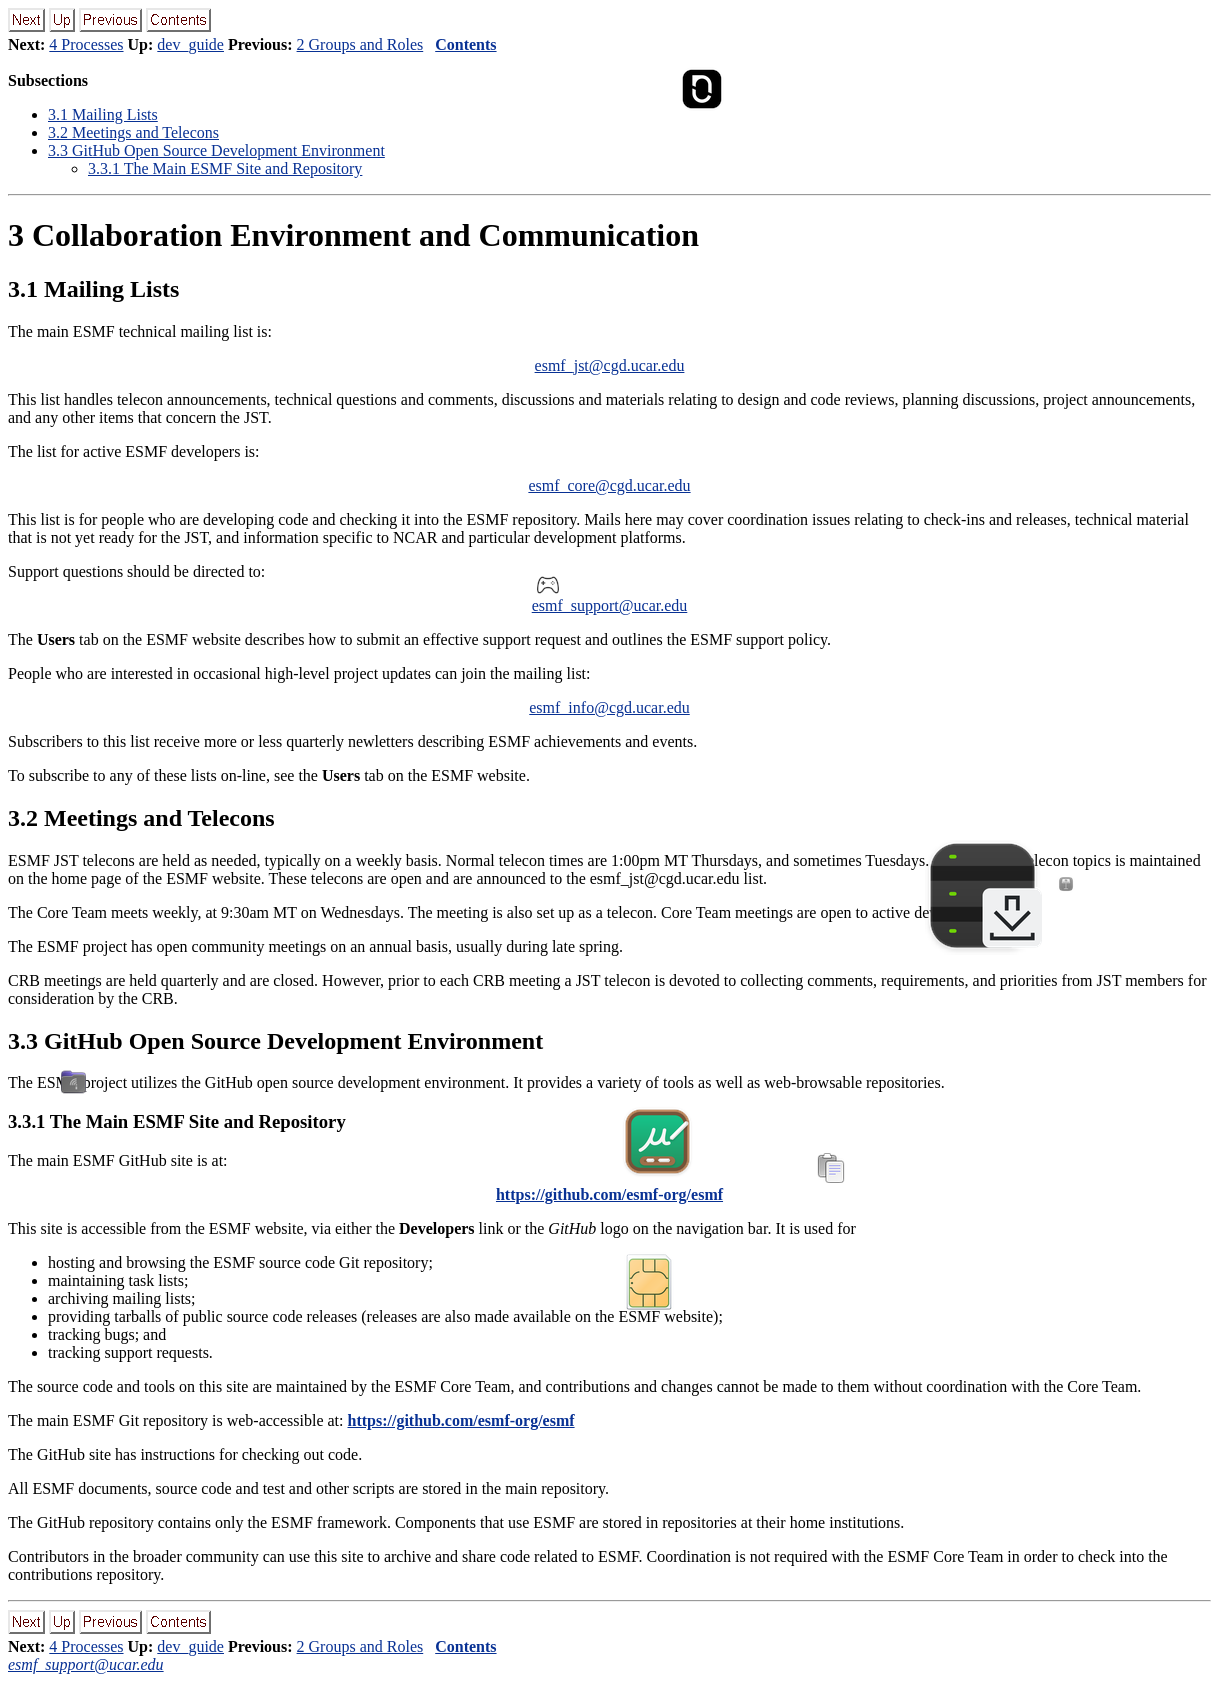  I want to click on manage SIM card authentication settings, so click(649, 1282).